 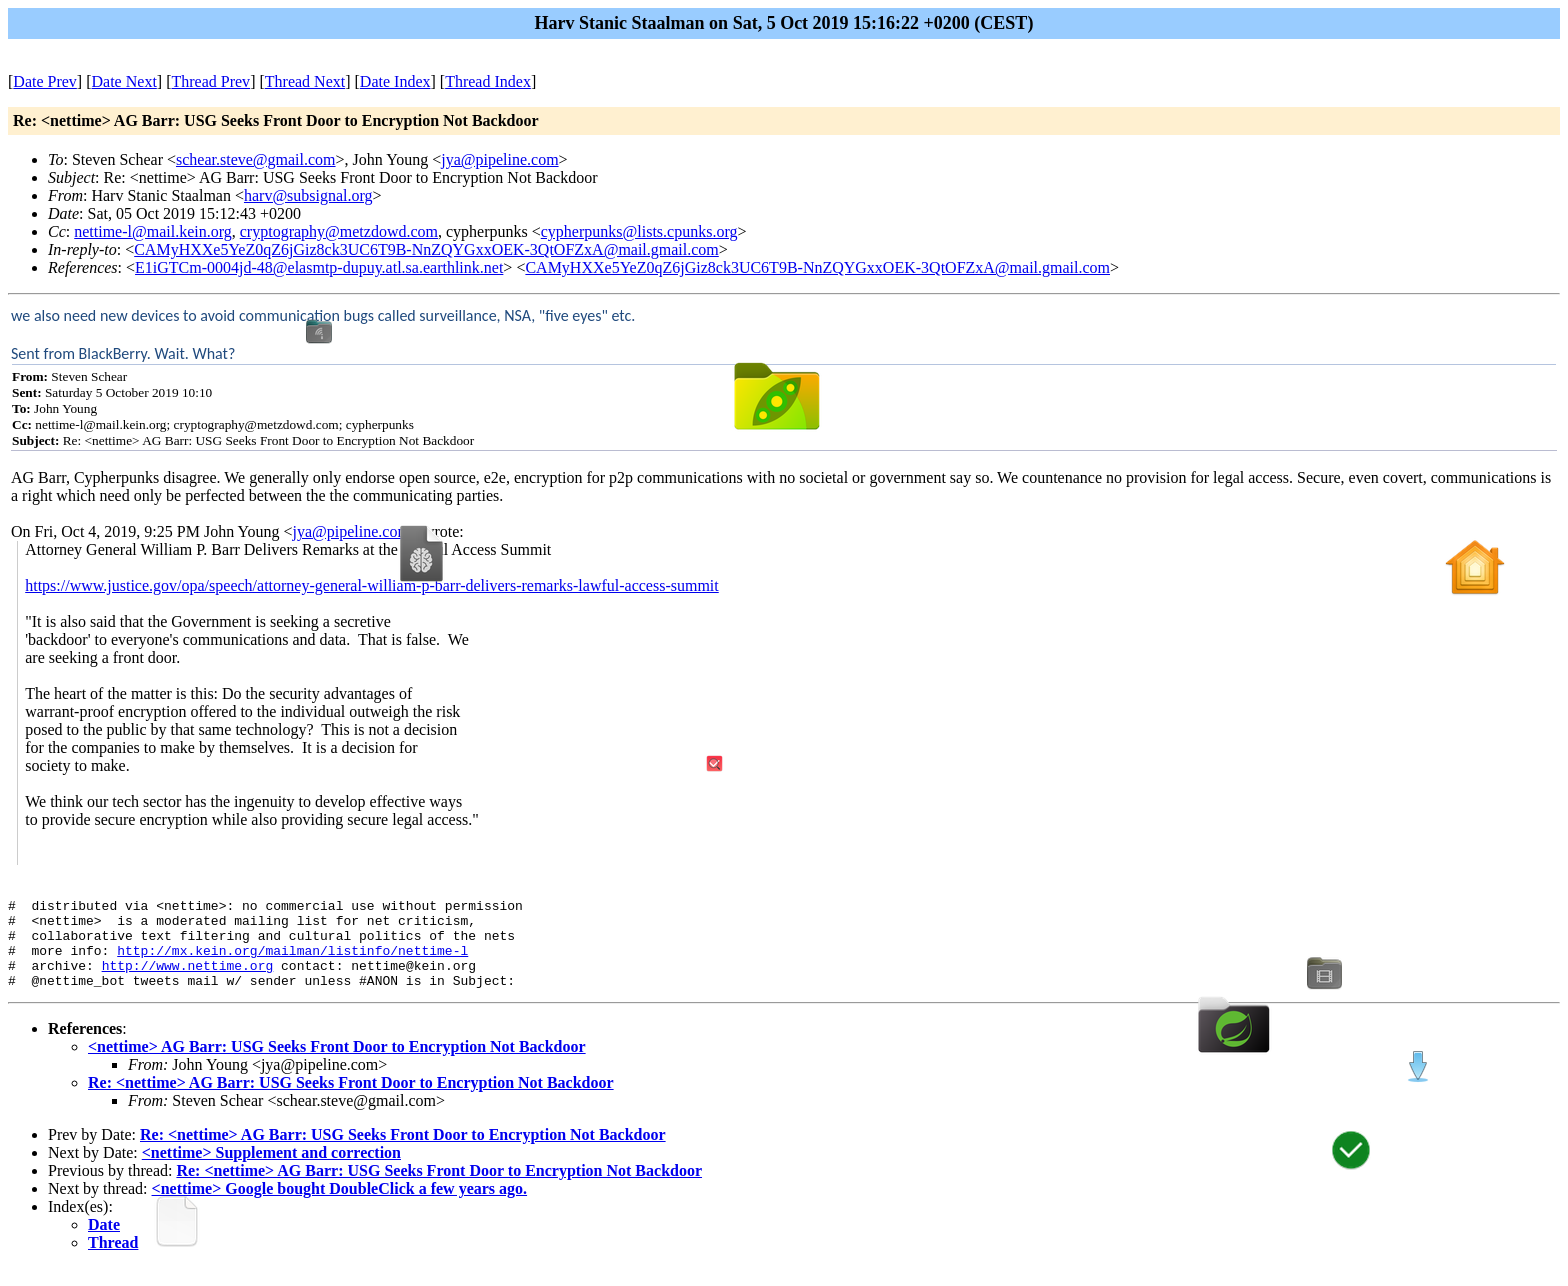 What do you see at coordinates (1418, 1067) in the screenshot?
I see `save file with a new name or location` at bounding box center [1418, 1067].